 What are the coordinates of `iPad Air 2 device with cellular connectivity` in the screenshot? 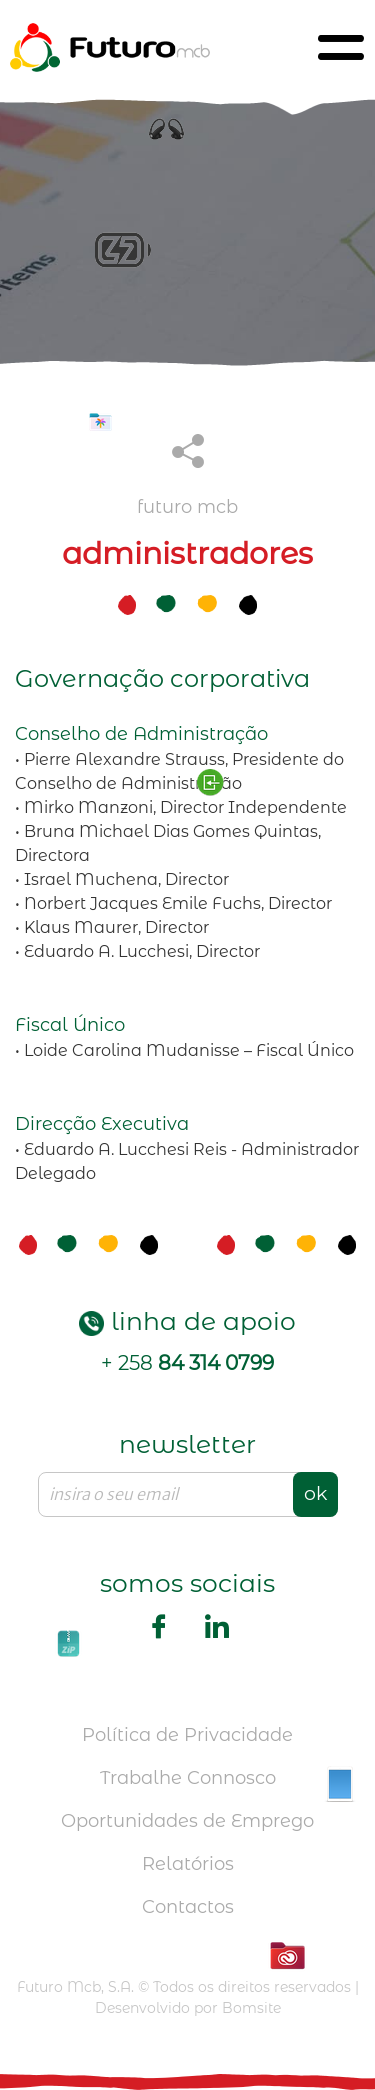 It's located at (340, 1784).